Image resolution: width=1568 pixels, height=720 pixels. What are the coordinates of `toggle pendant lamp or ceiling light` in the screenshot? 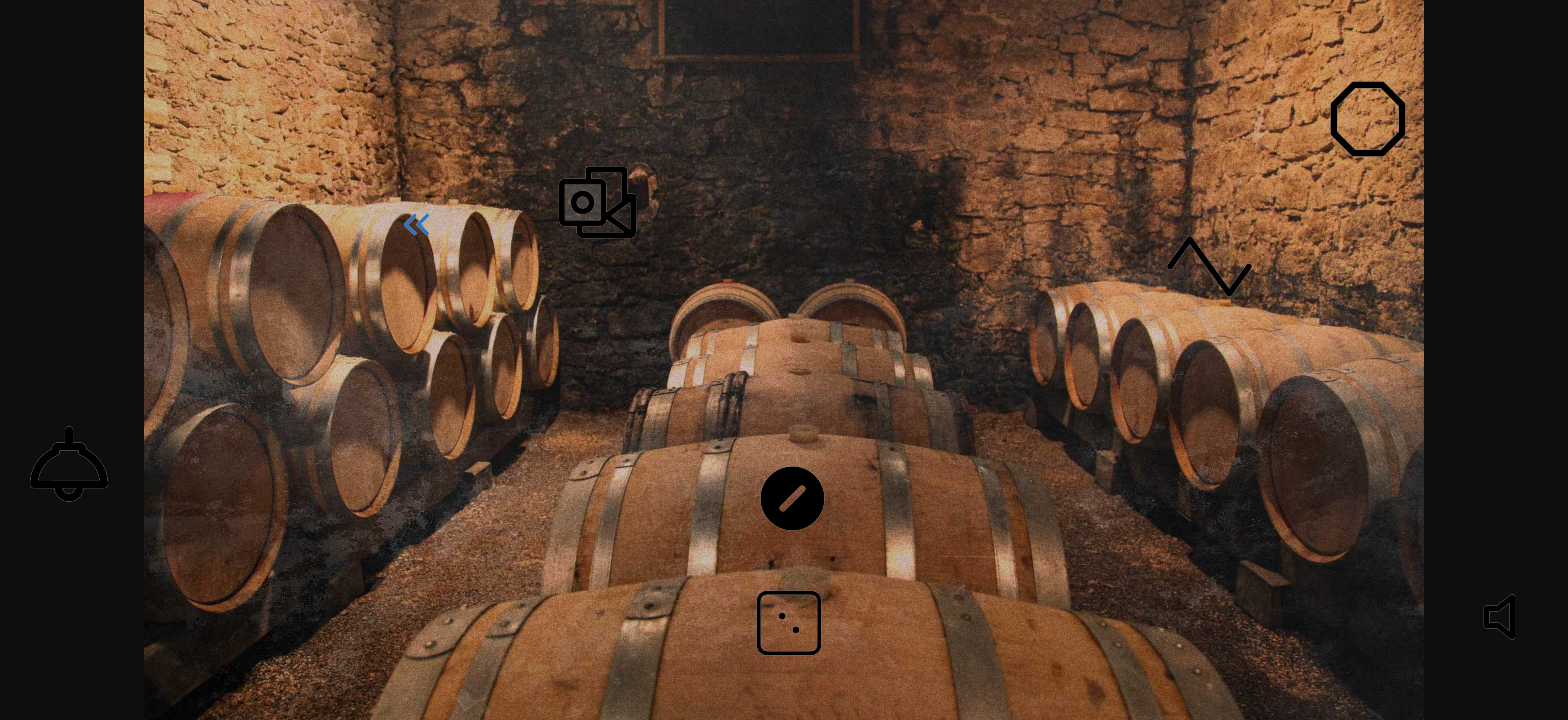 It's located at (69, 468).